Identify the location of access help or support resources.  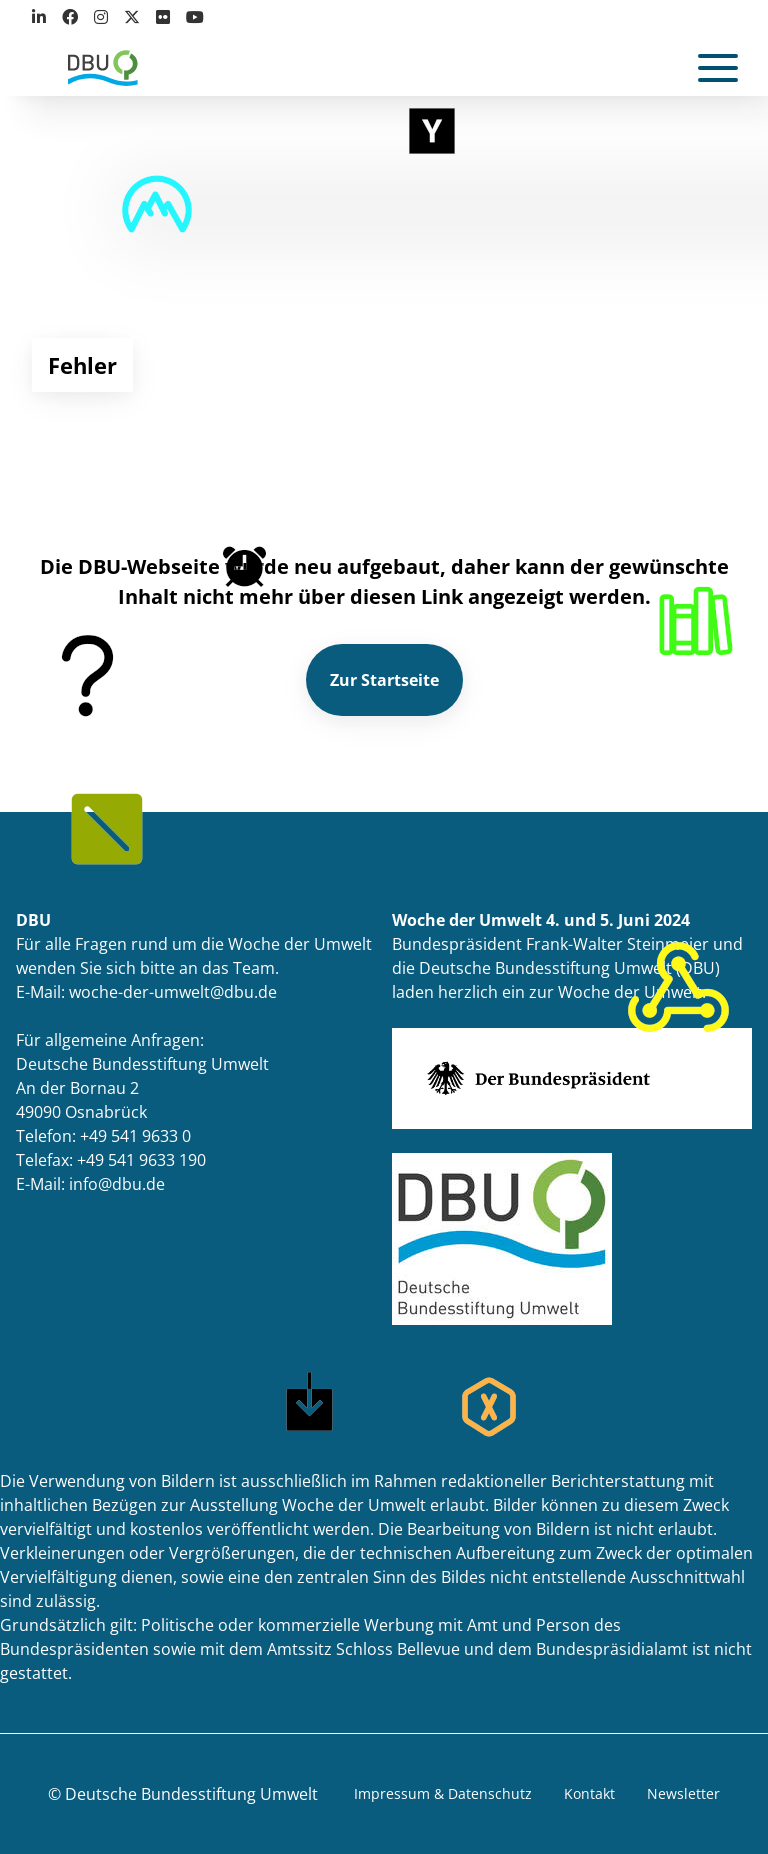
(87, 677).